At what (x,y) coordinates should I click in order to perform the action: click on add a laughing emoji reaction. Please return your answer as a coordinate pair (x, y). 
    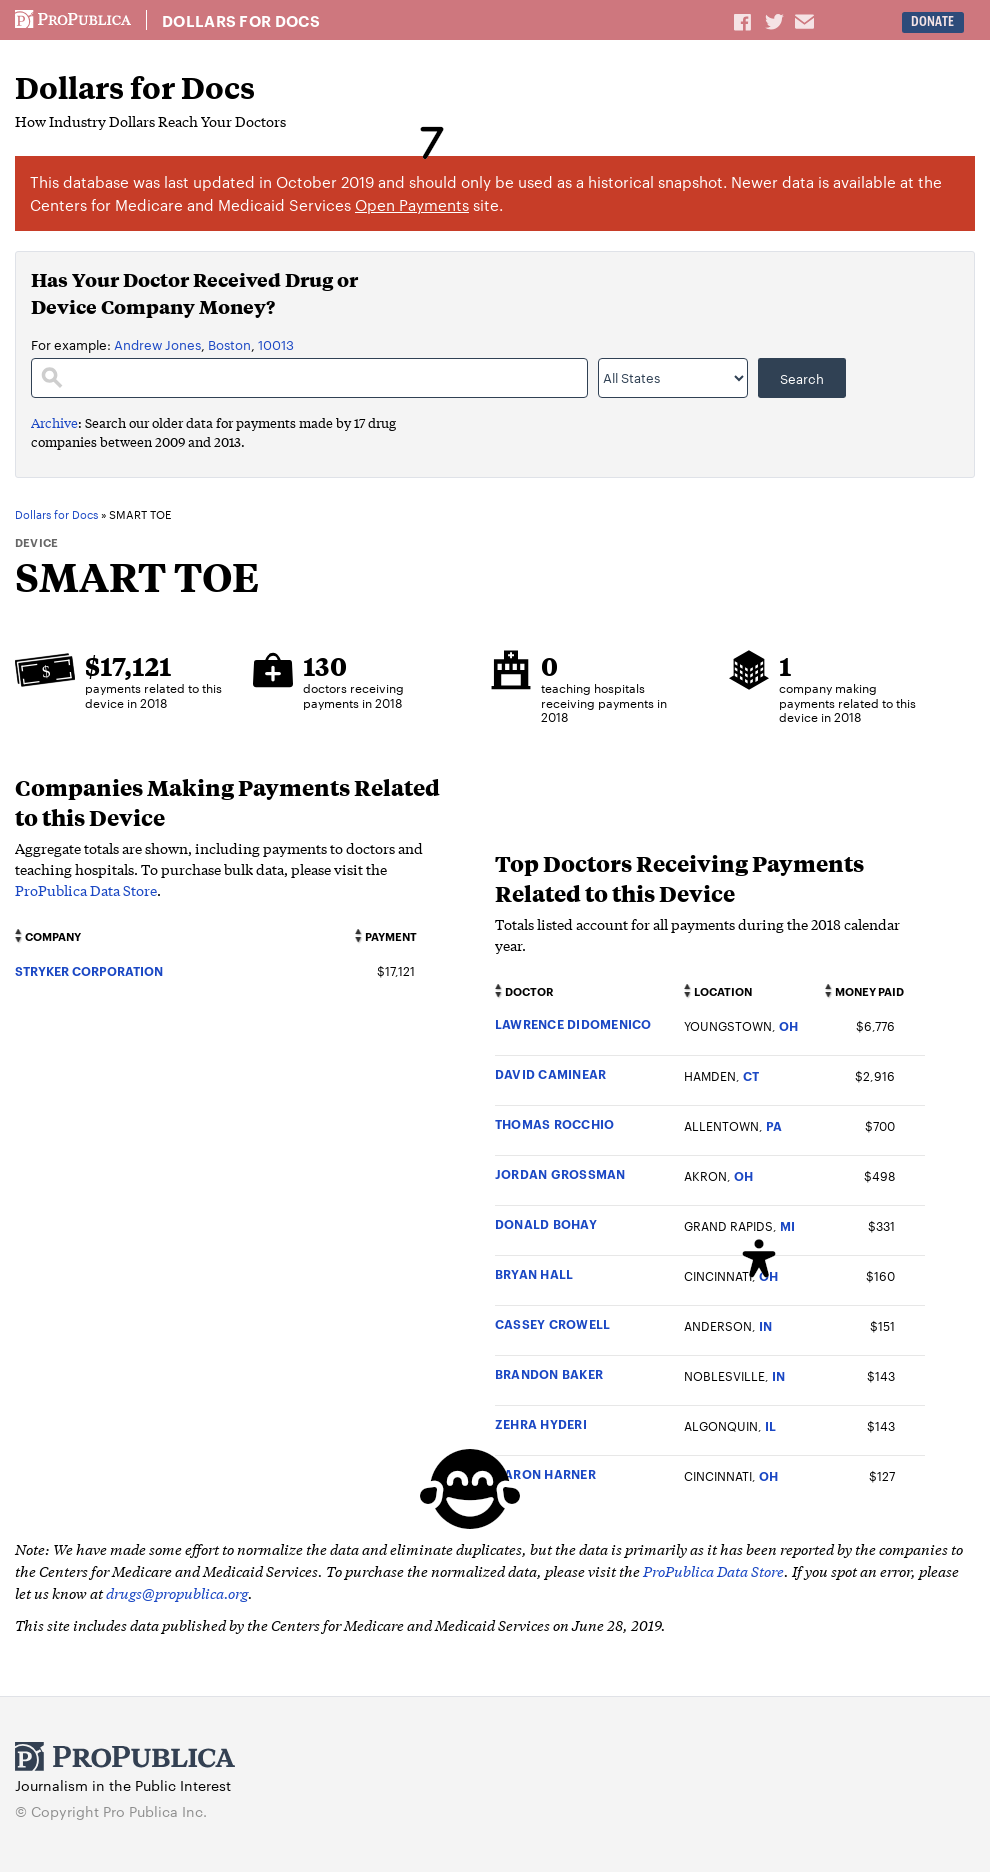
    Looking at the image, I should click on (470, 1489).